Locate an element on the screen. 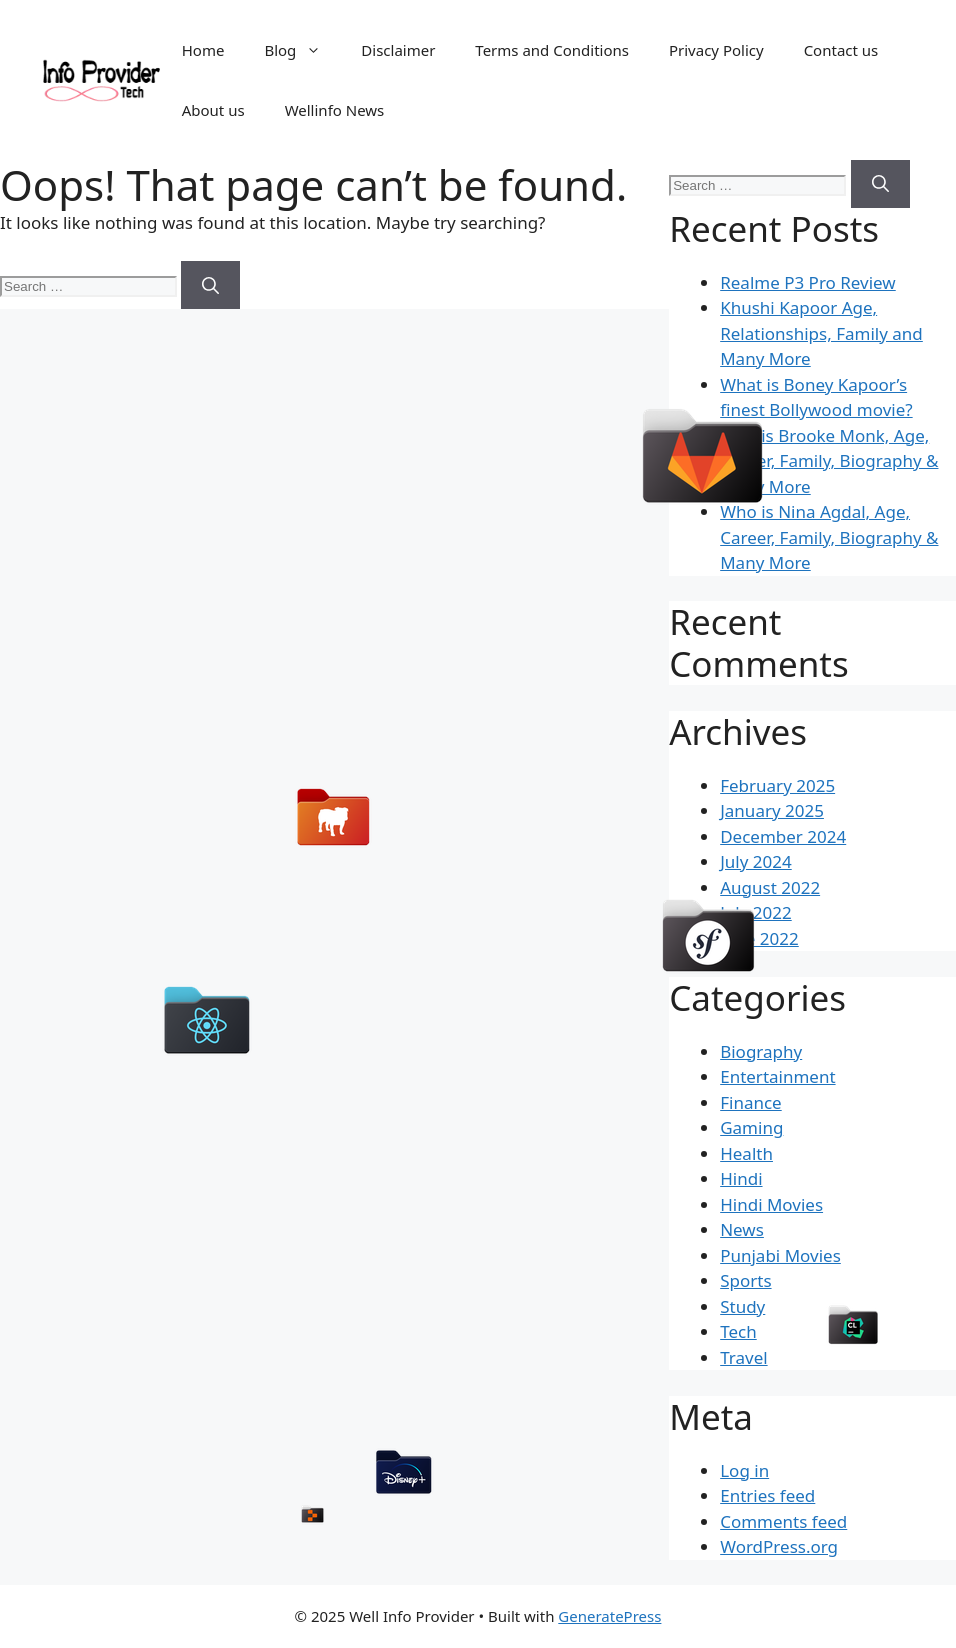 Image resolution: width=956 pixels, height=1648 pixels. folder containing GitLab projects or repositories is located at coordinates (702, 459).